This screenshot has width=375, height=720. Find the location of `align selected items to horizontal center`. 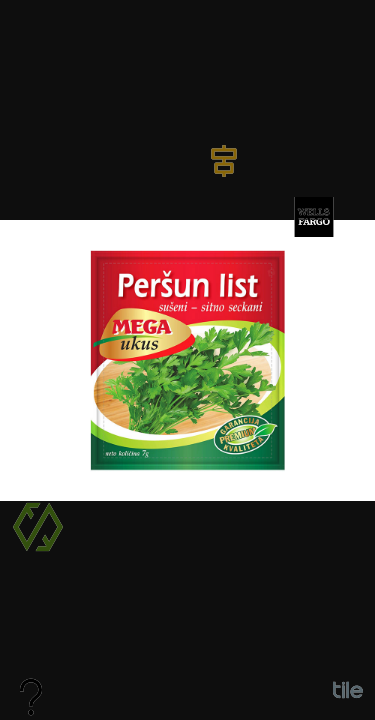

align selected items to horizontal center is located at coordinates (224, 161).